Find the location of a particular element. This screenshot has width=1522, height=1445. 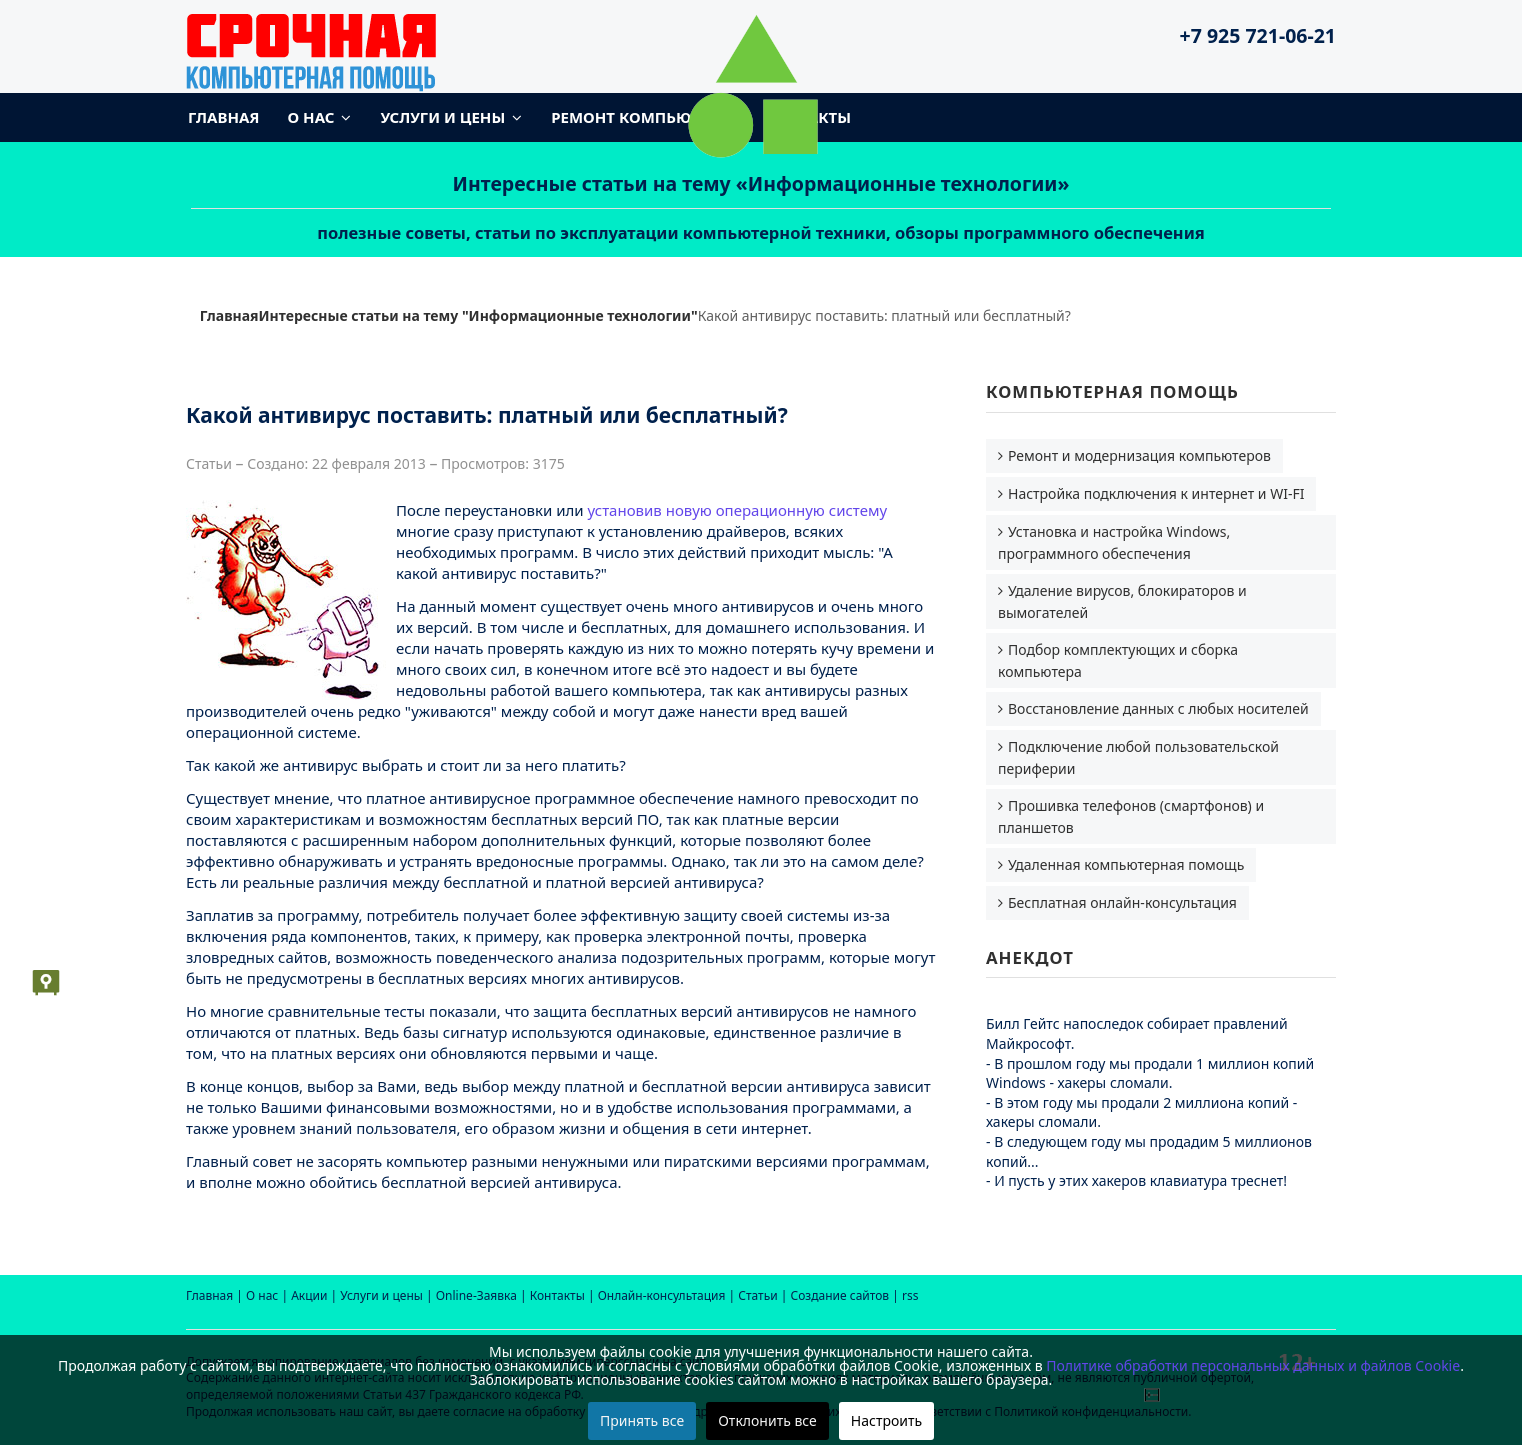

access shape tools or drawing options is located at coordinates (756, 89).